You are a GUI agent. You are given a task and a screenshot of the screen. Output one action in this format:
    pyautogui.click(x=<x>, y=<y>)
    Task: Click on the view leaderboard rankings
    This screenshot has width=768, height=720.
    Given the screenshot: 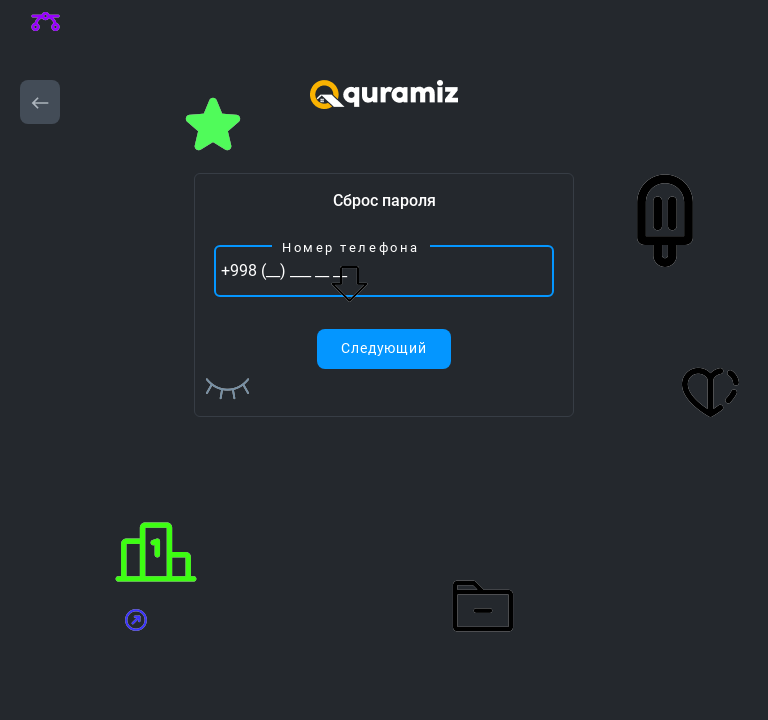 What is the action you would take?
    pyautogui.click(x=156, y=552)
    